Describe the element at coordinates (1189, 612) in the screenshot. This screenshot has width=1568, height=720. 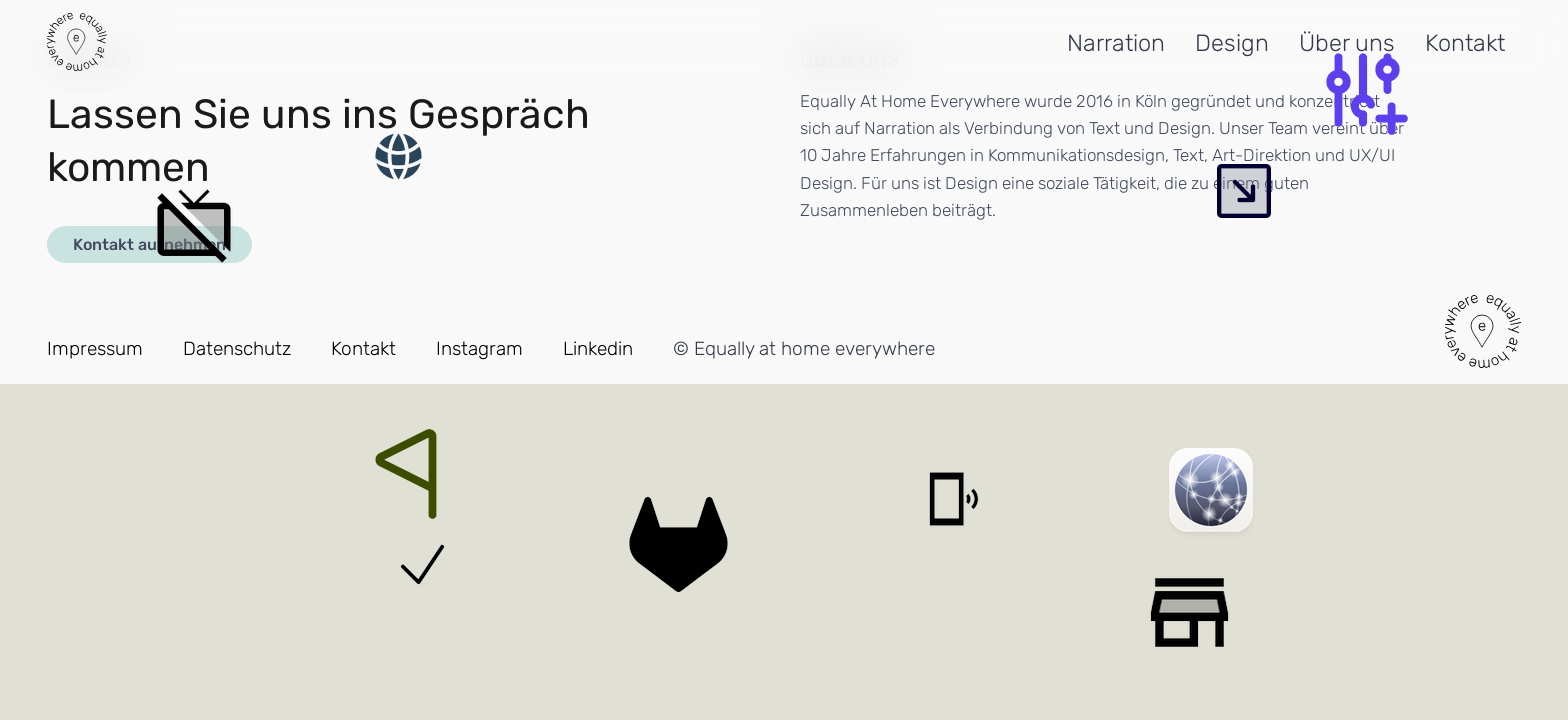
I see `find nearby stores or shops` at that location.